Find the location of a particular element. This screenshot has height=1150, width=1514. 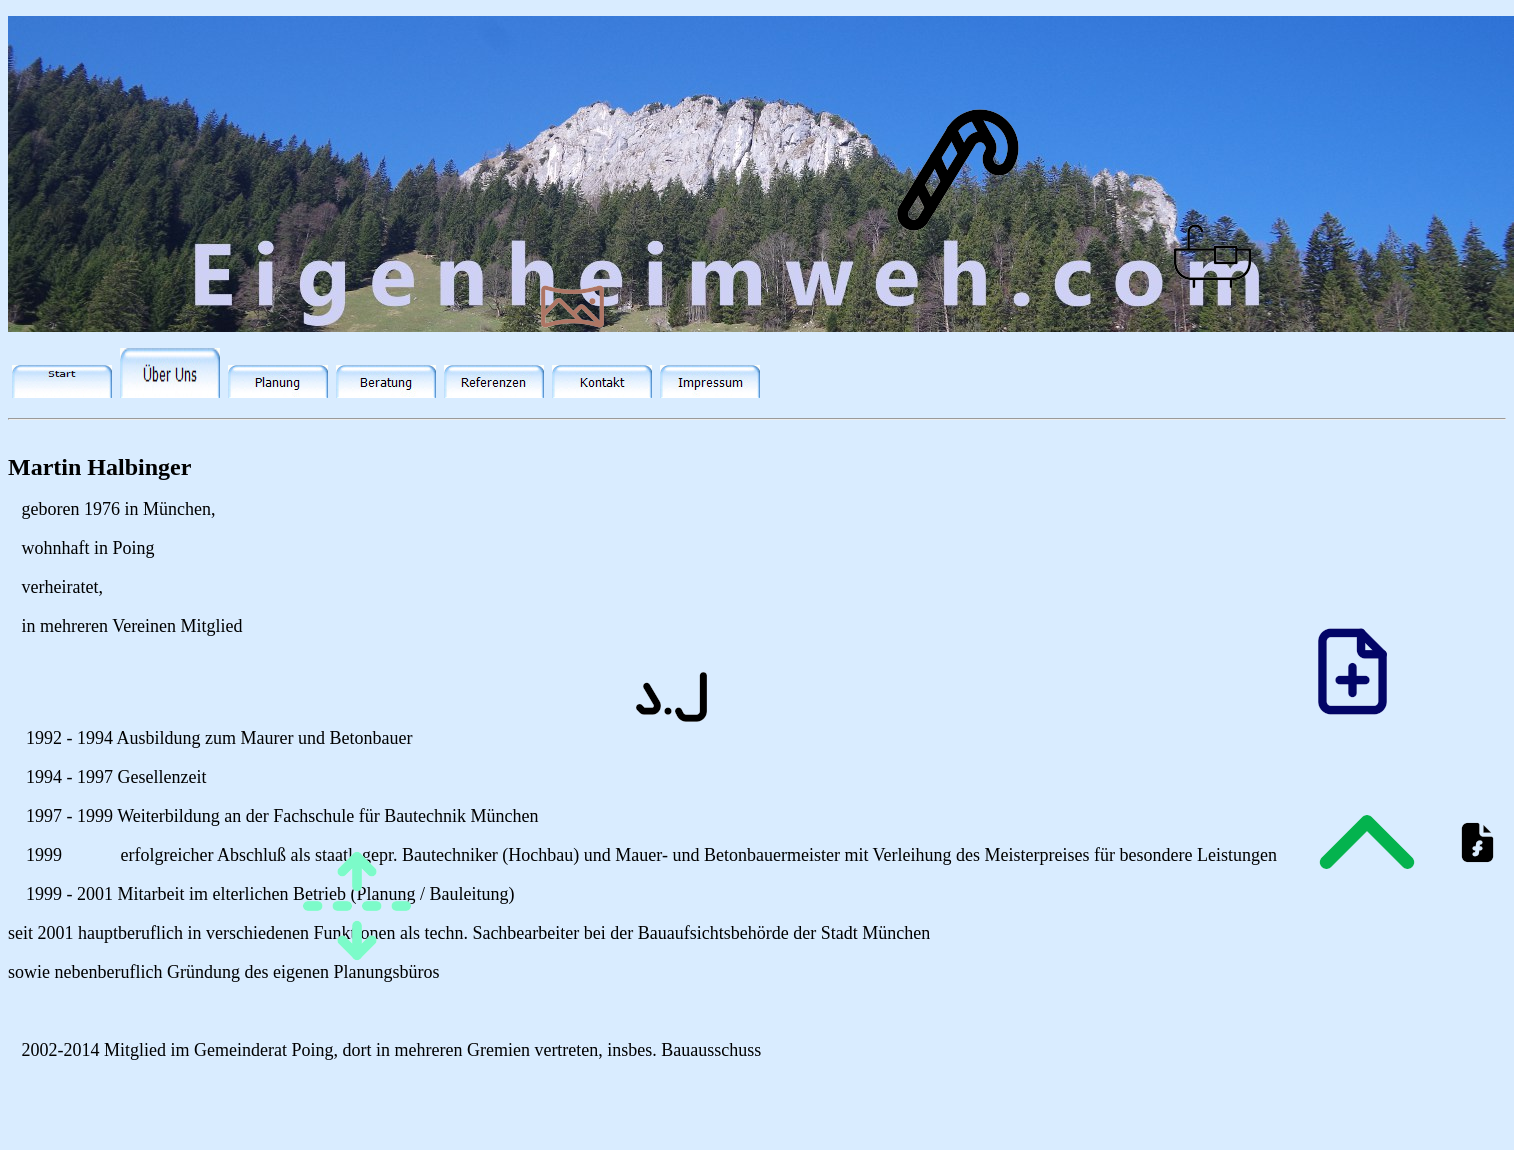

indicates holiday or seasonal content is located at coordinates (958, 170).